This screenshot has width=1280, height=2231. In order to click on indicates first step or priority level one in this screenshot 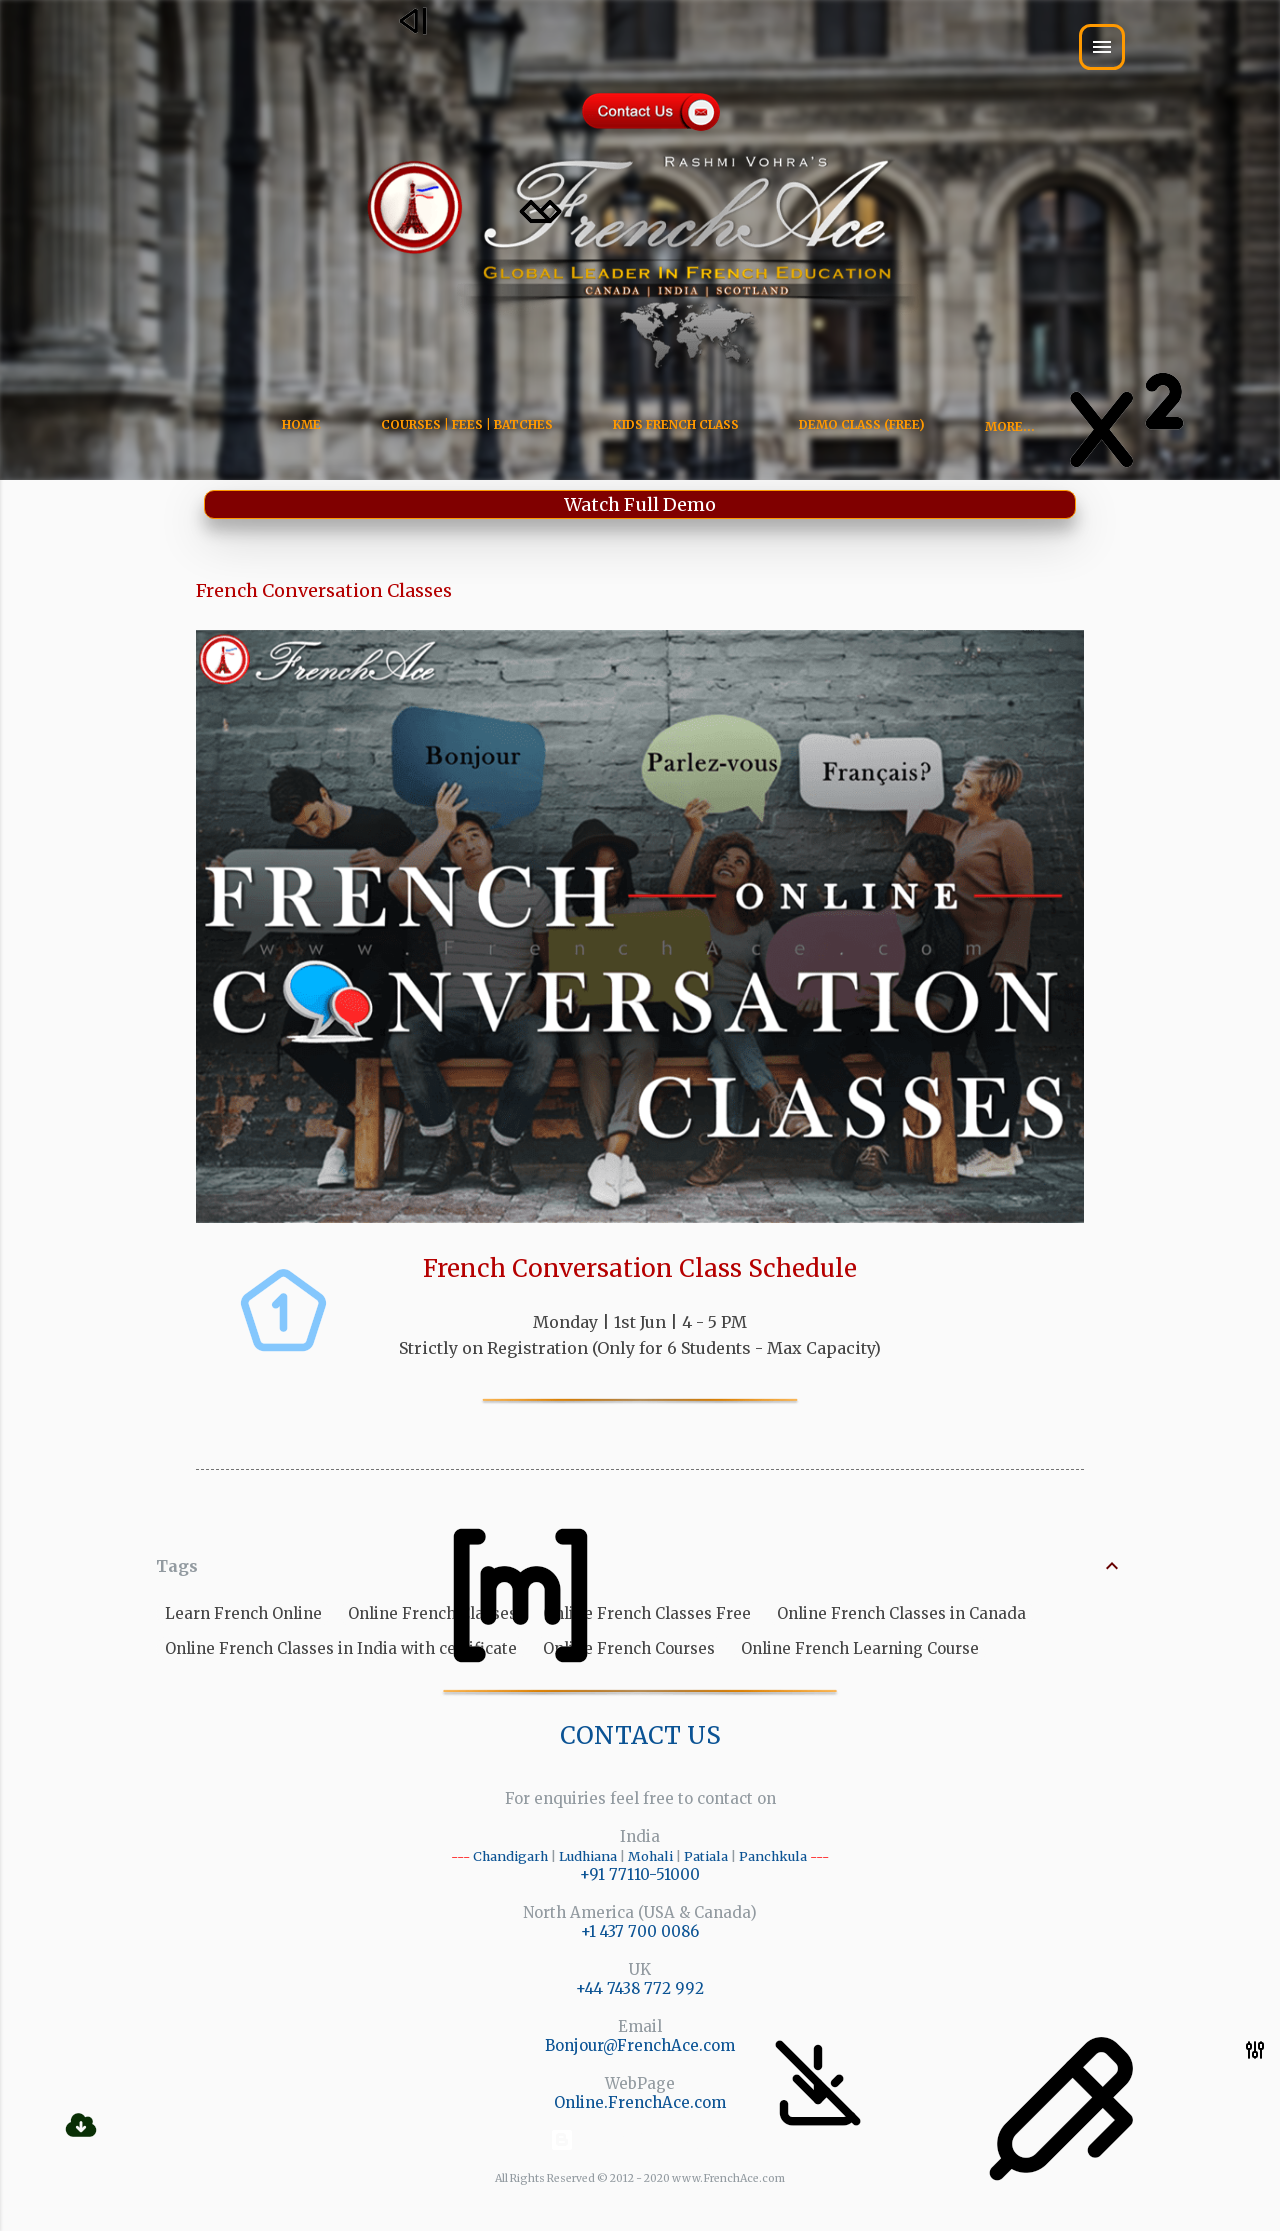, I will do `click(283, 1312)`.